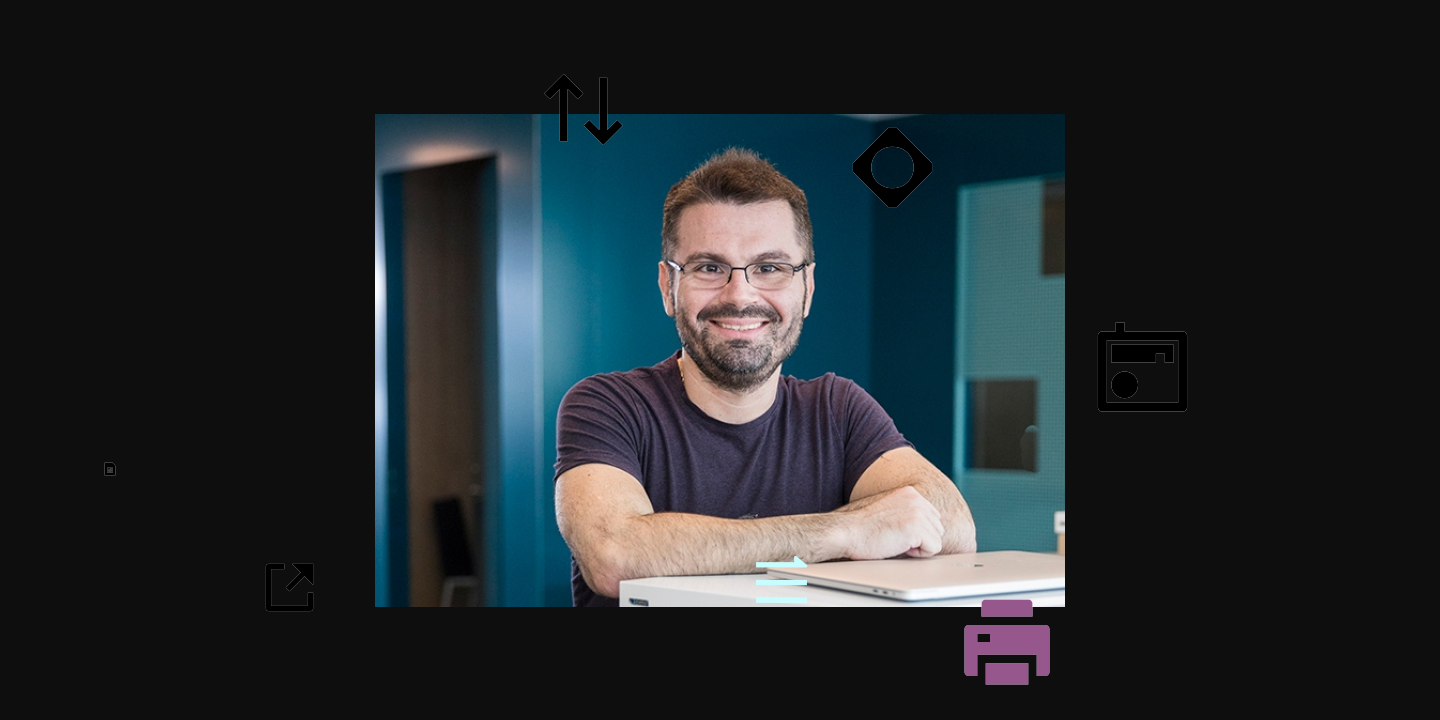  What do you see at coordinates (1142, 371) in the screenshot?
I see `listen to radio stations` at bounding box center [1142, 371].